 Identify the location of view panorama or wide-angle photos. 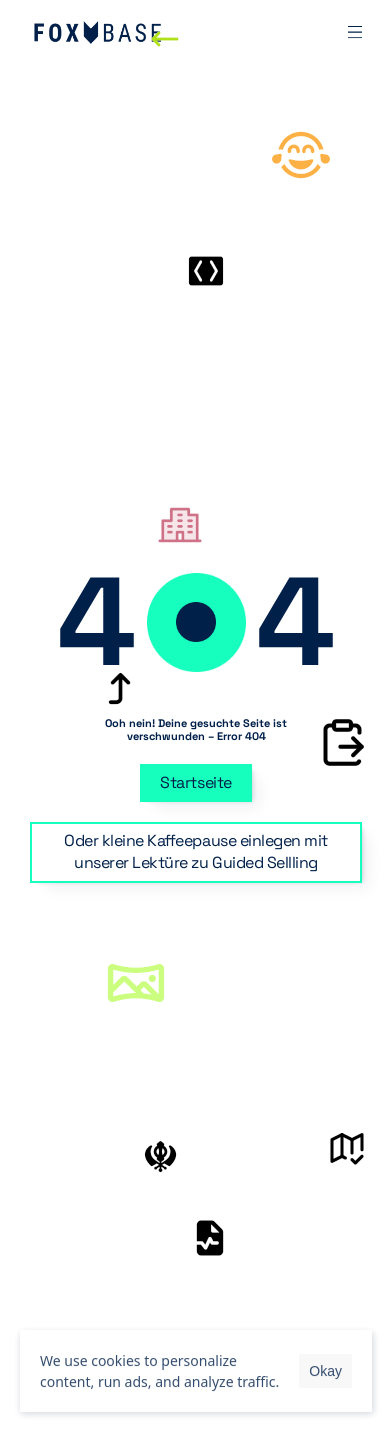
(136, 983).